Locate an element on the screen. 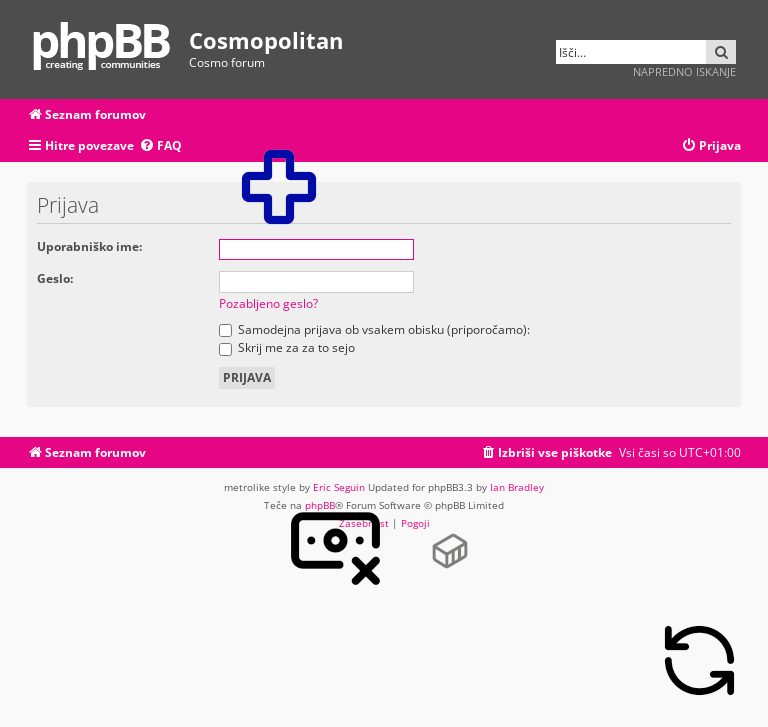 This screenshot has height=727, width=768. access health or medical information is located at coordinates (279, 187).